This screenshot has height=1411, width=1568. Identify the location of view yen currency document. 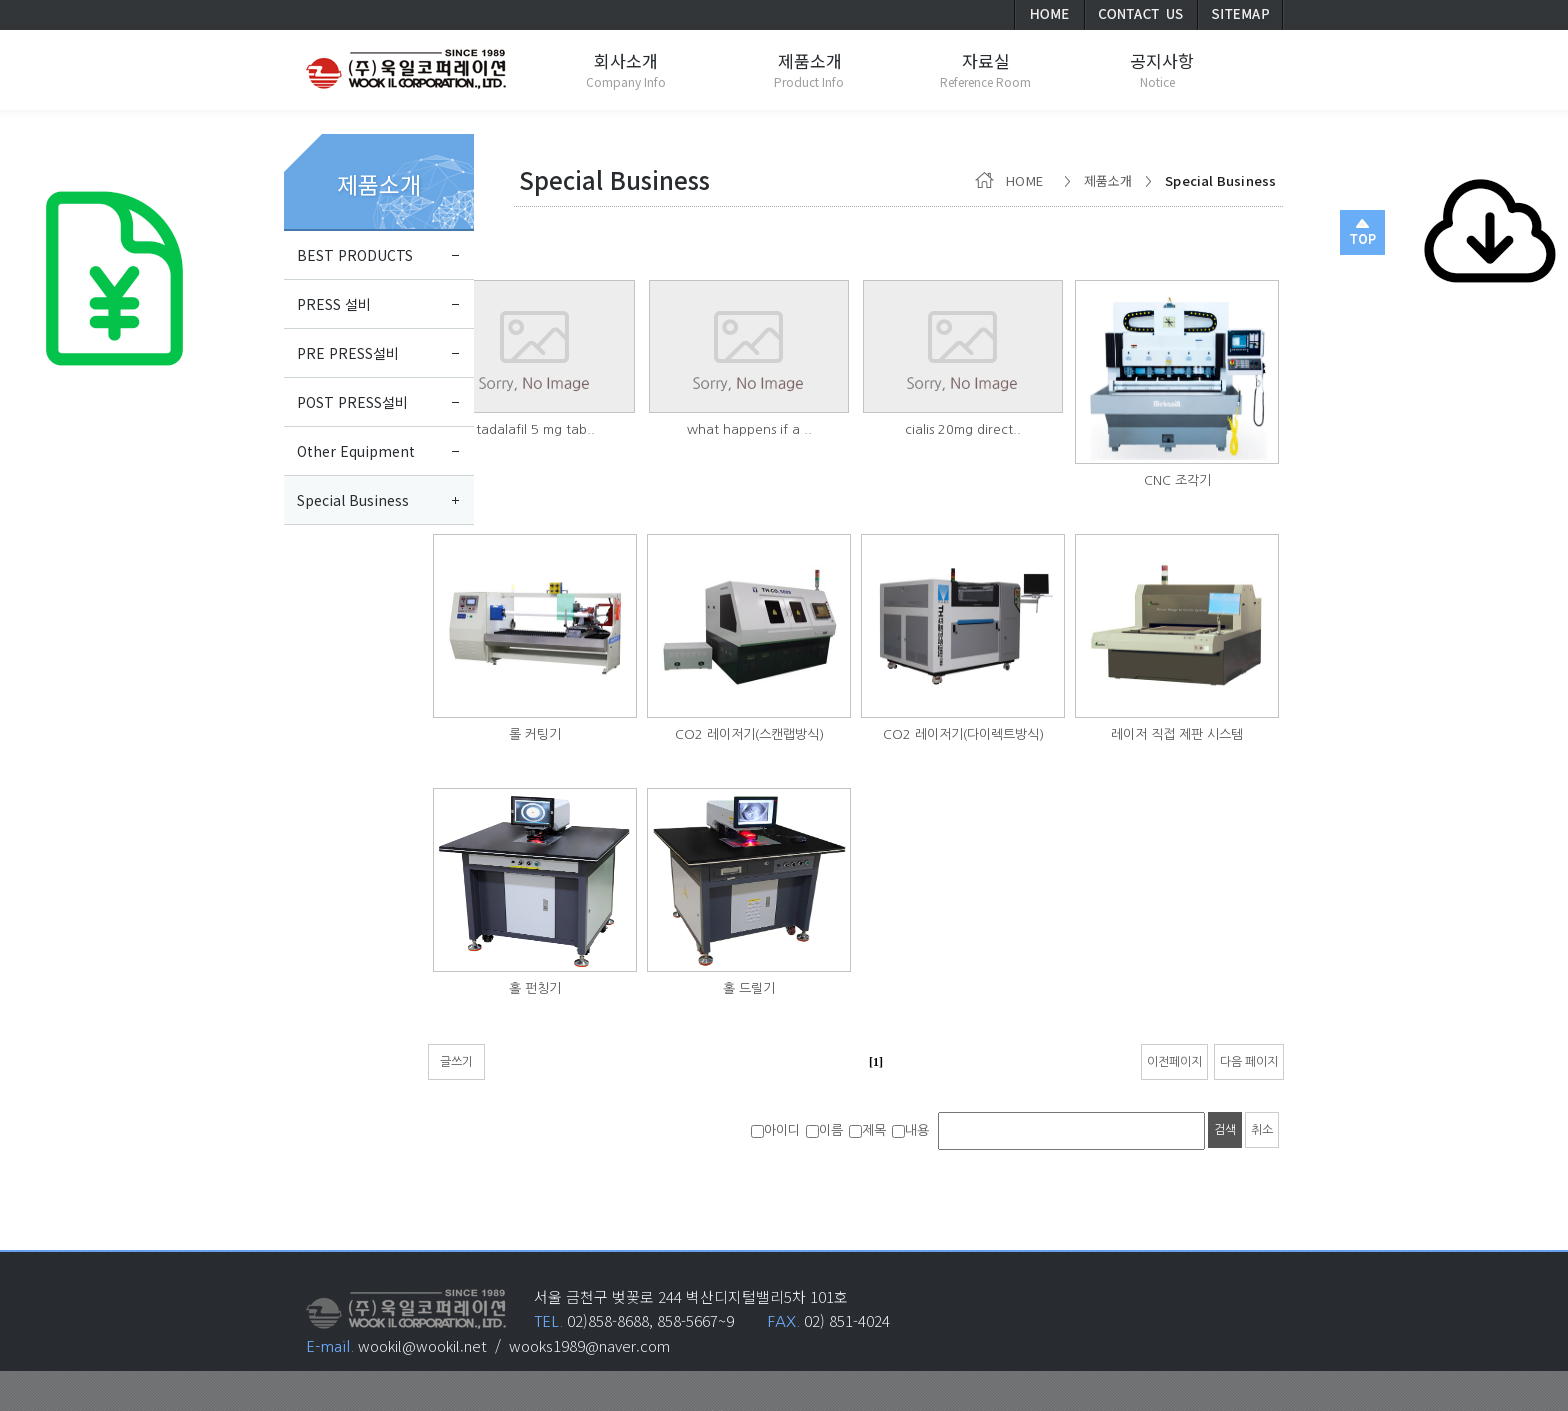
(114, 278).